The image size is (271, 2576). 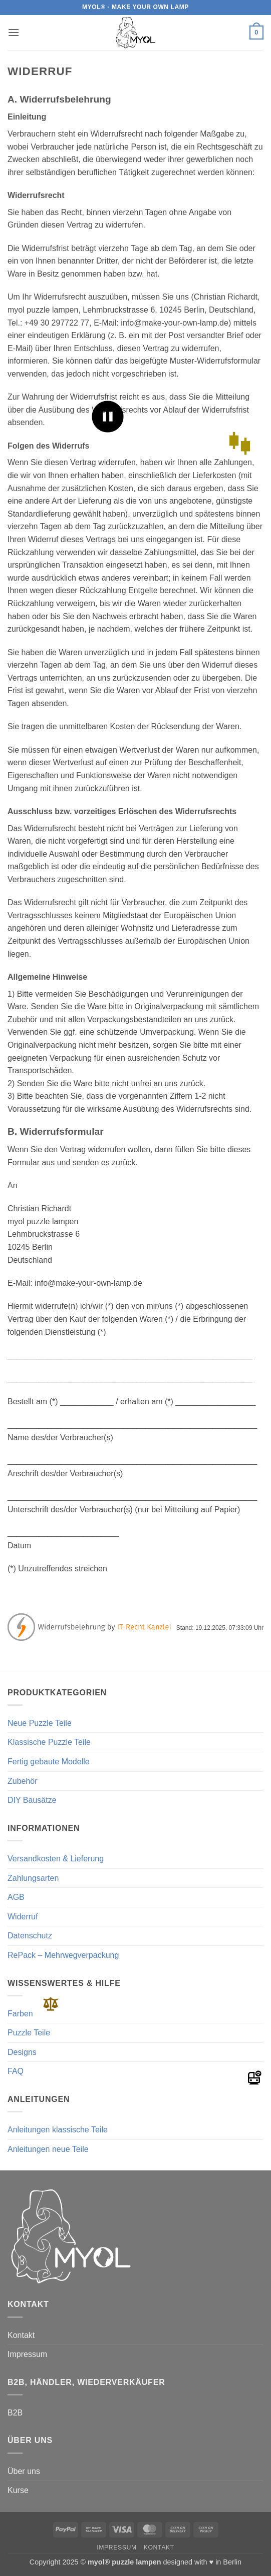 I want to click on indicates wifi availability on subway or transit, so click(x=254, y=2078).